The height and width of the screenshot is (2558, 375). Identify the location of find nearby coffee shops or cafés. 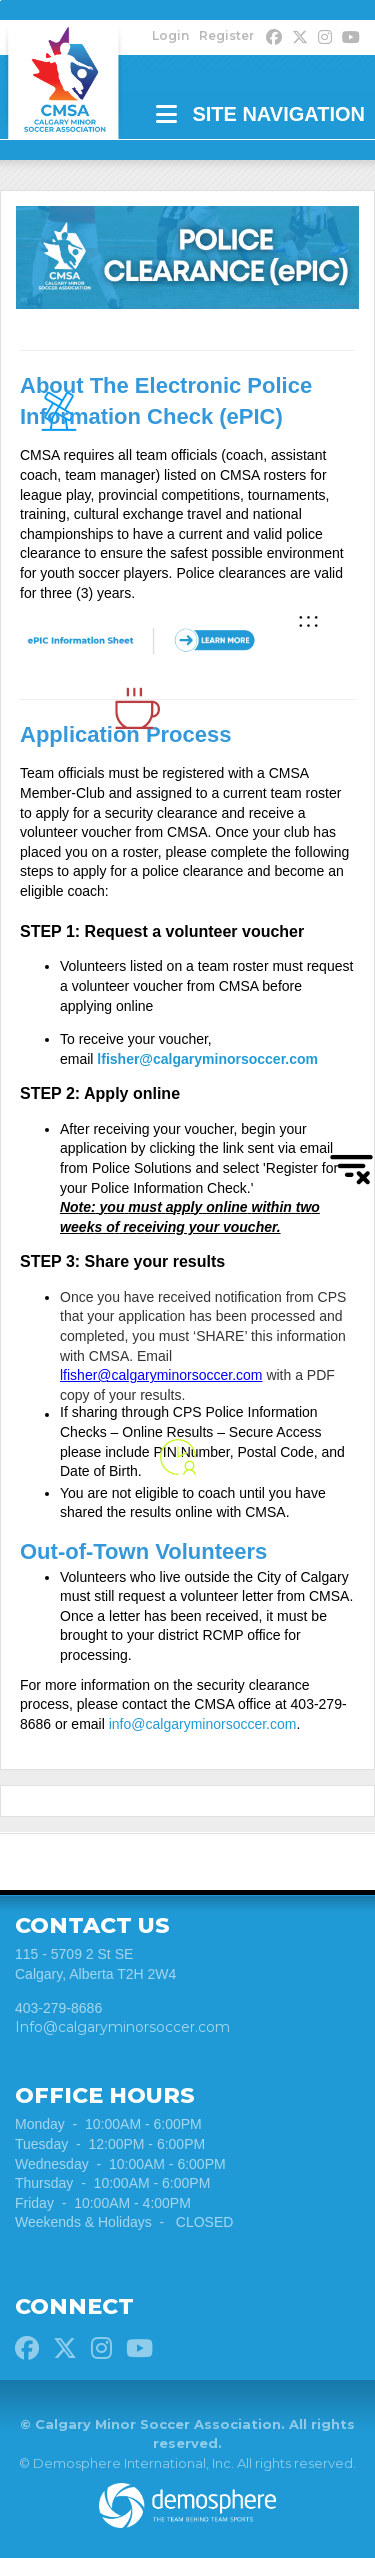
(136, 710).